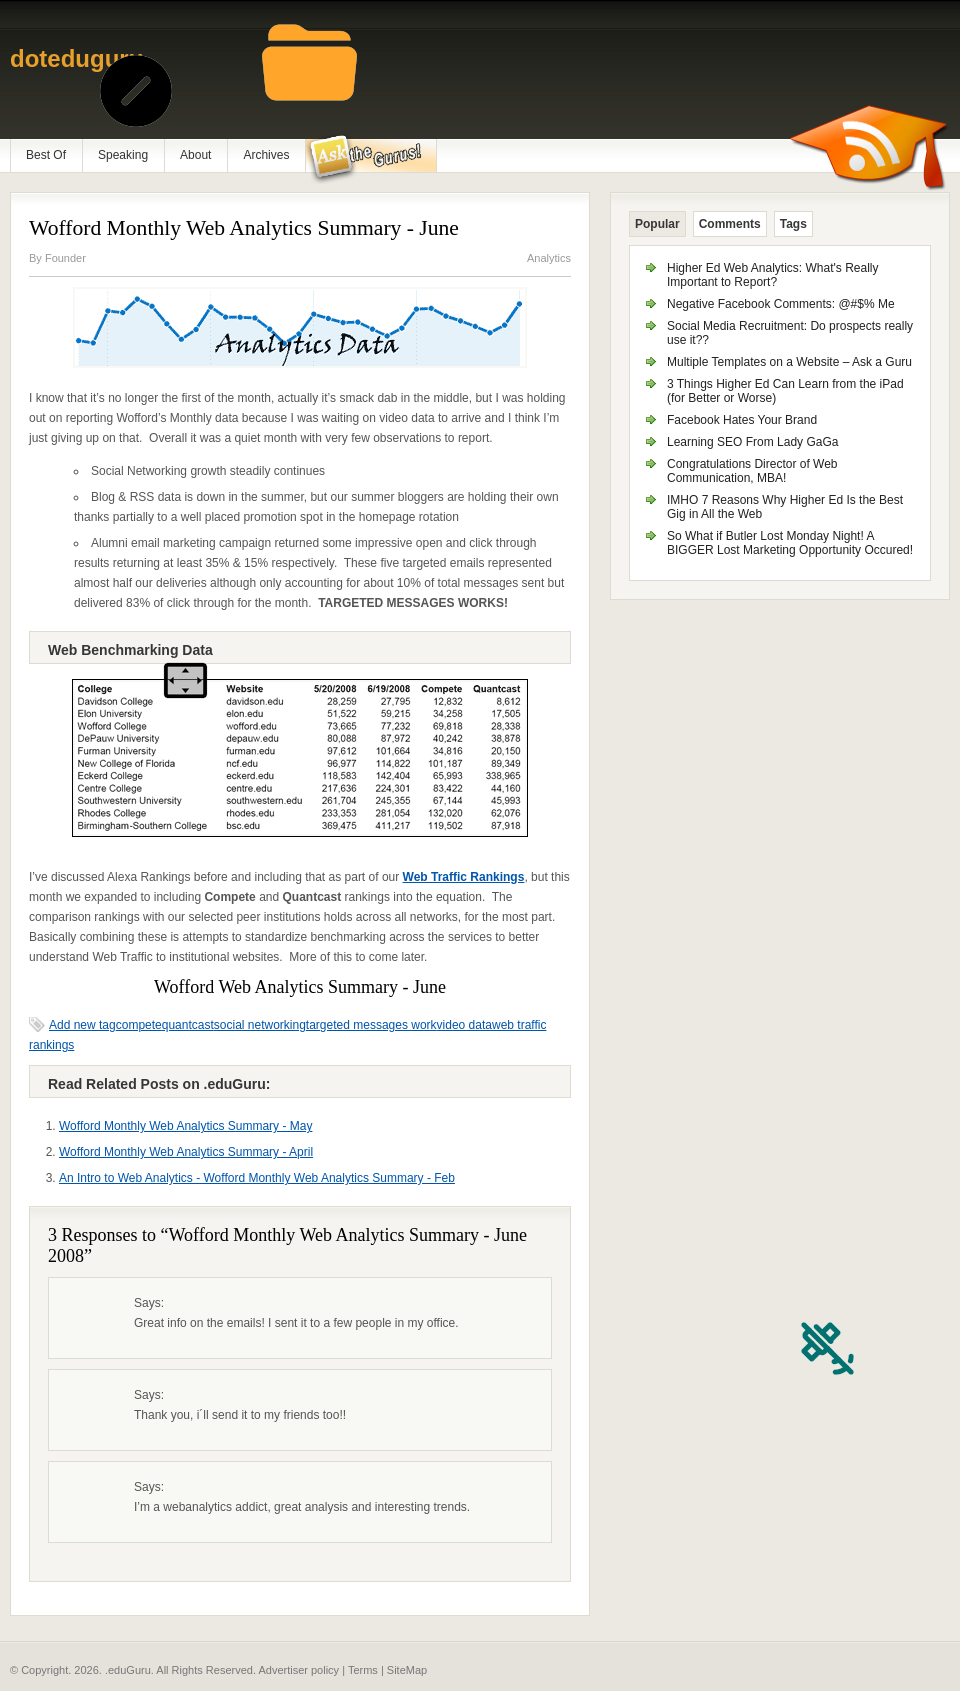 The image size is (960, 1691). I want to click on adjust display overscan settings, so click(185, 680).